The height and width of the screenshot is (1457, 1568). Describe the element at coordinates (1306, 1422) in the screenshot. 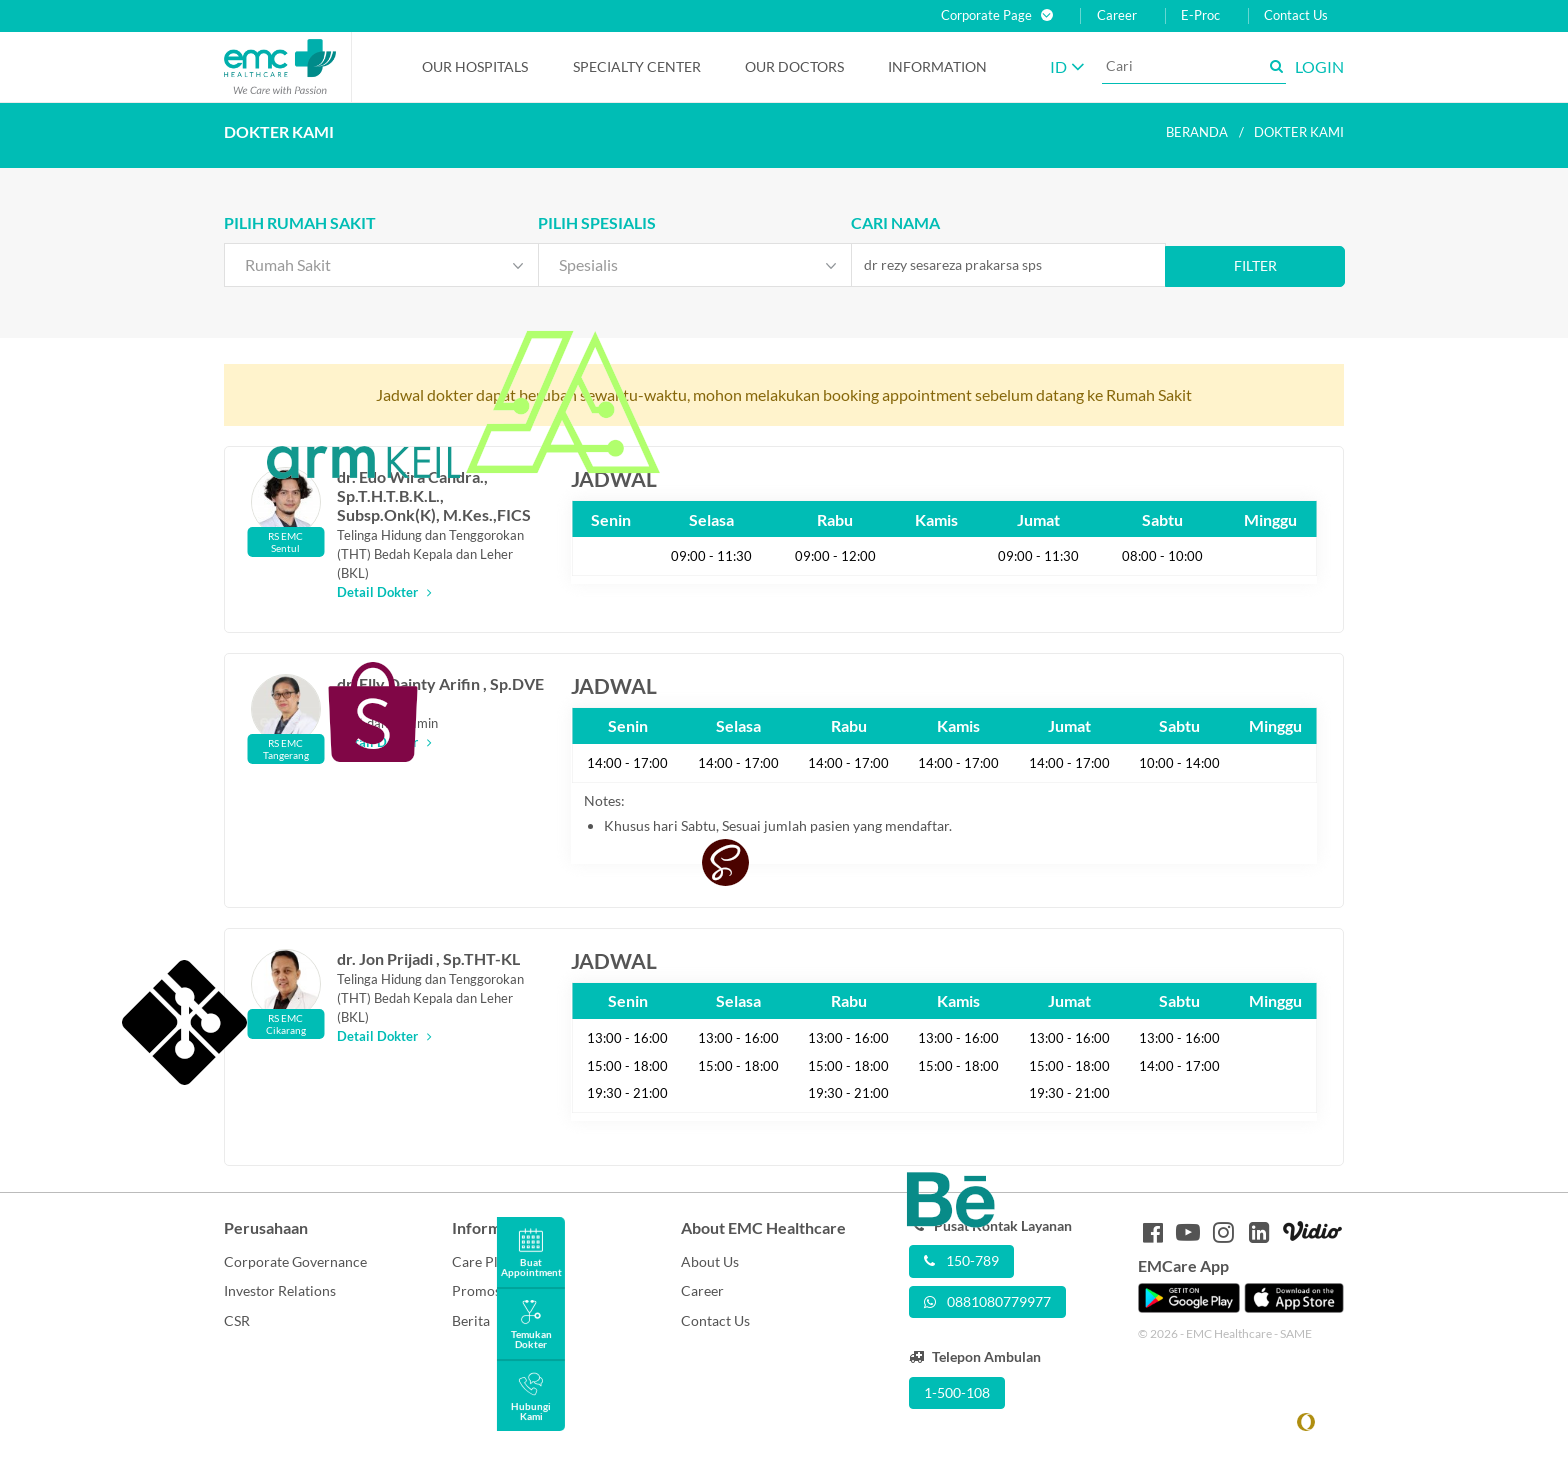

I see `open Opera browser` at that location.